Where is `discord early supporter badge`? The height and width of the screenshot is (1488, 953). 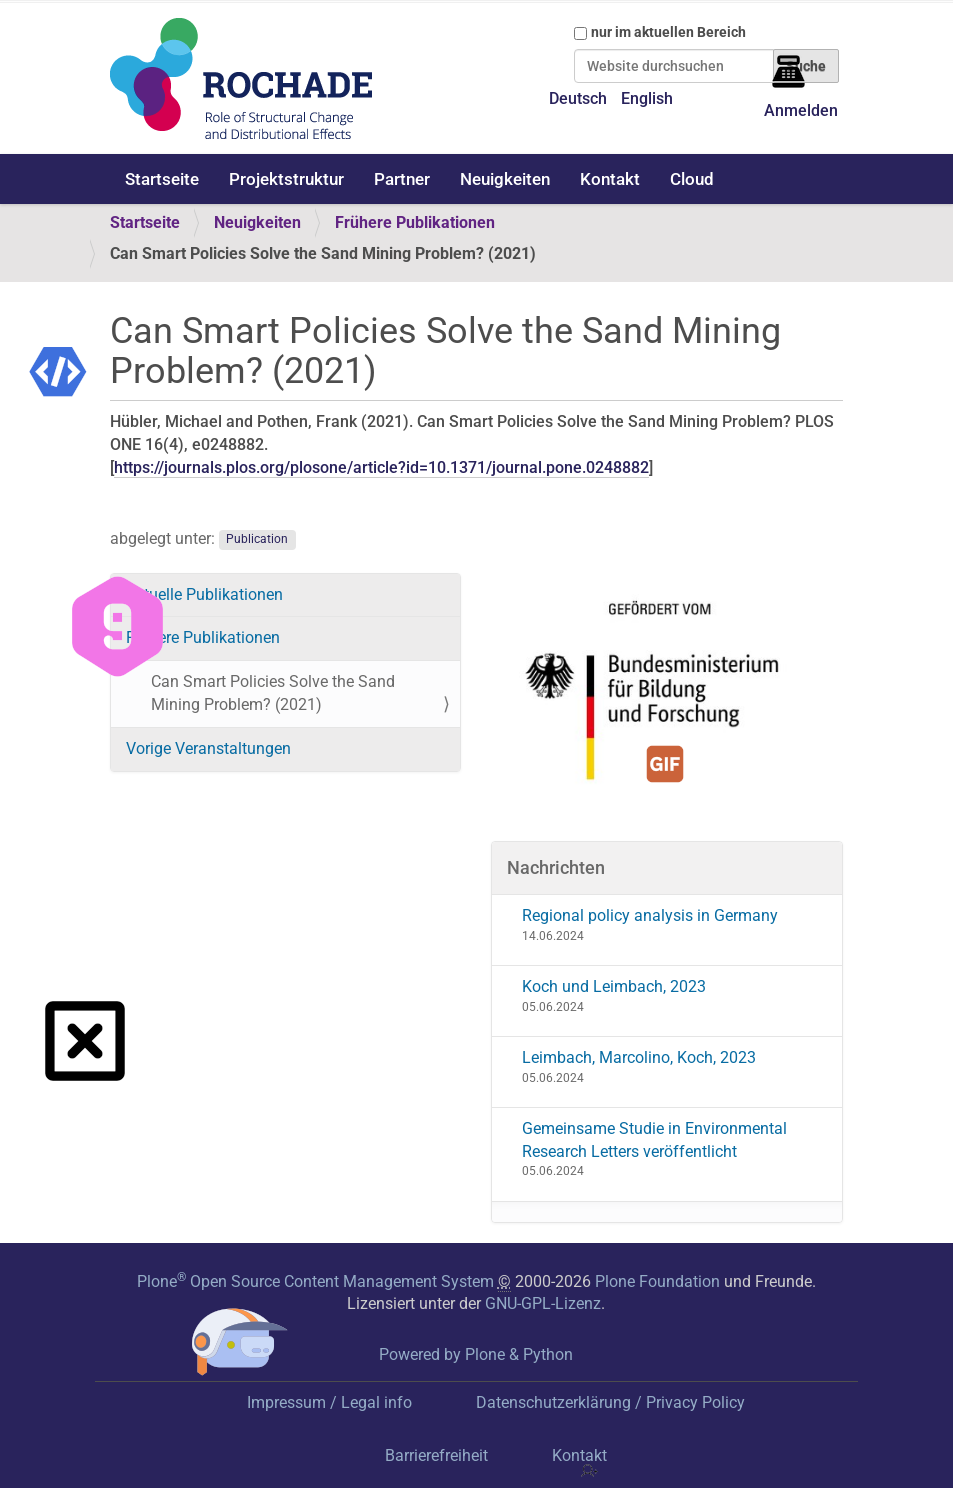 discord early supporter badge is located at coordinates (240, 1342).